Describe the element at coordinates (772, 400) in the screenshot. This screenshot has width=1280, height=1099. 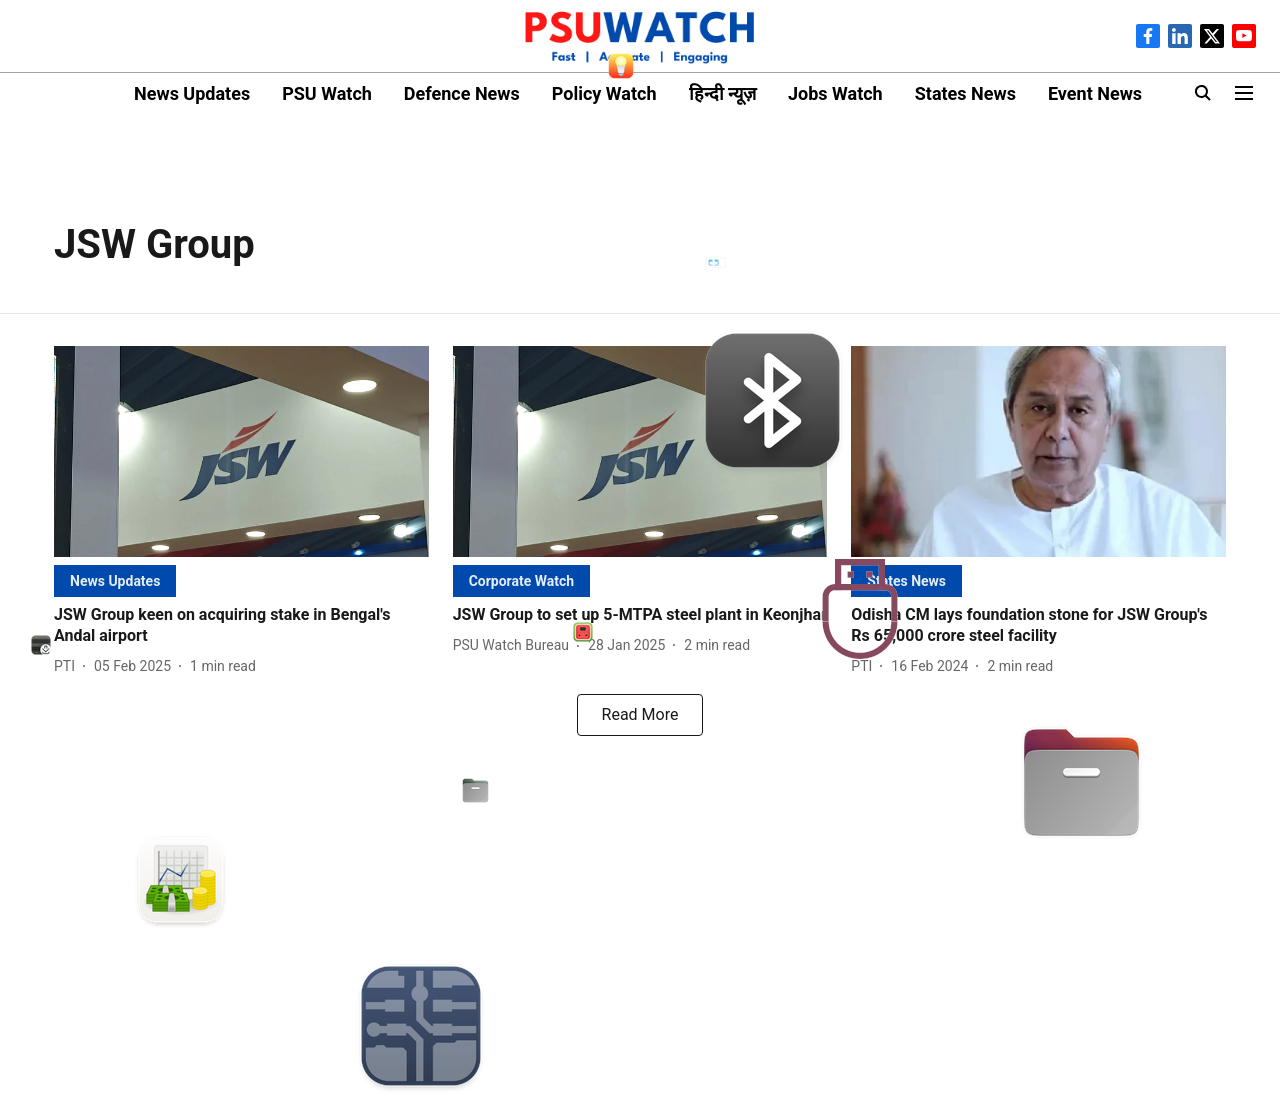
I see `bluetooth is currently disabled or inactive` at that location.